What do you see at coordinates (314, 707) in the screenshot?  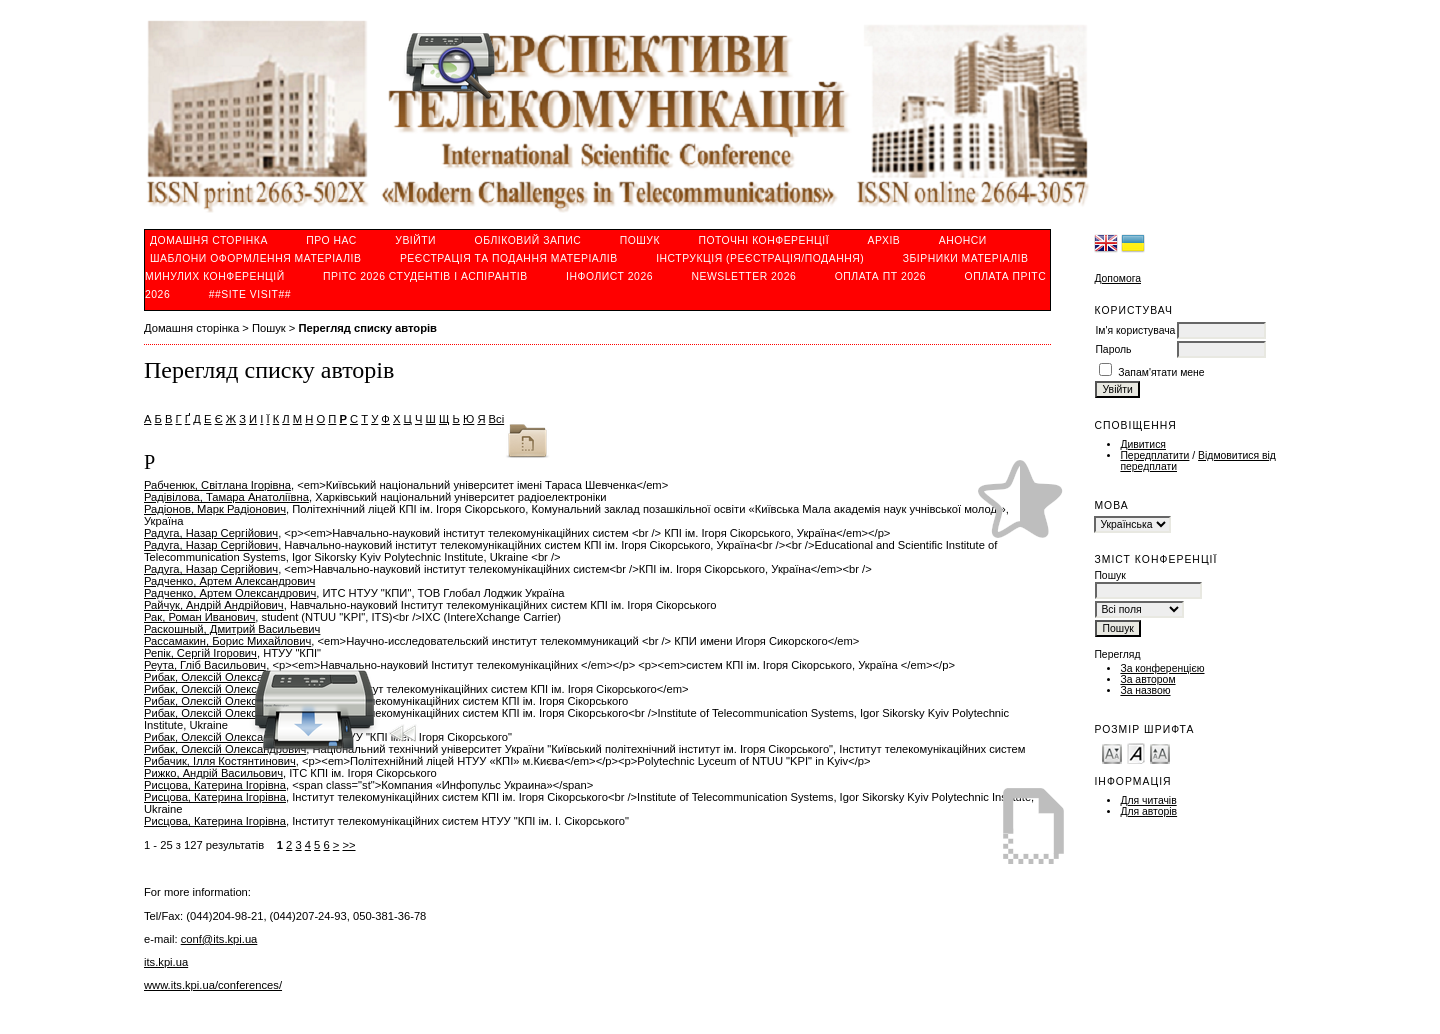 I see `indicates a document is currently printing` at bounding box center [314, 707].